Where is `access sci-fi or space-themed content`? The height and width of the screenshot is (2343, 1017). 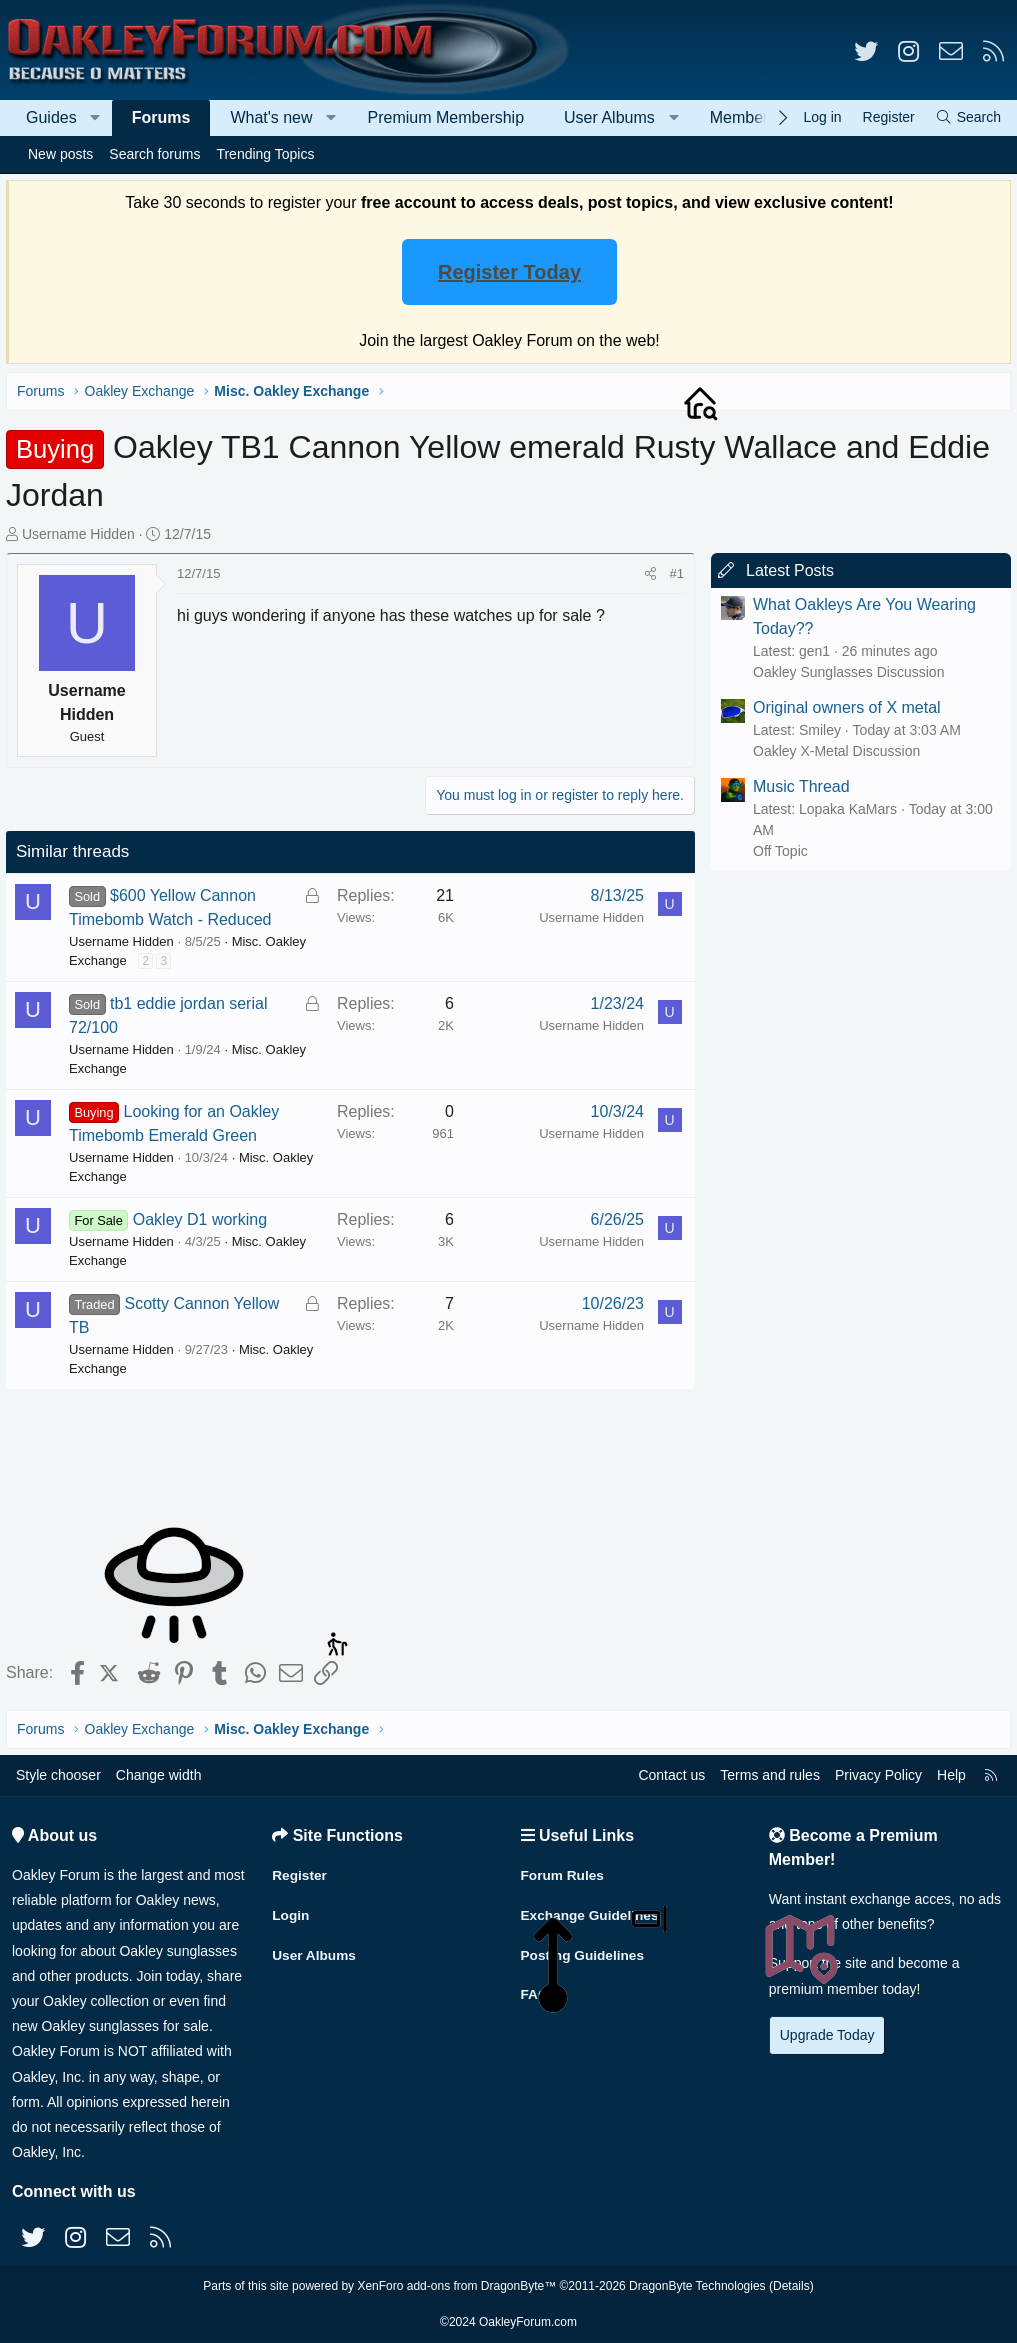
access sci-fi or space-themed content is located at coordinates (174, 1583).